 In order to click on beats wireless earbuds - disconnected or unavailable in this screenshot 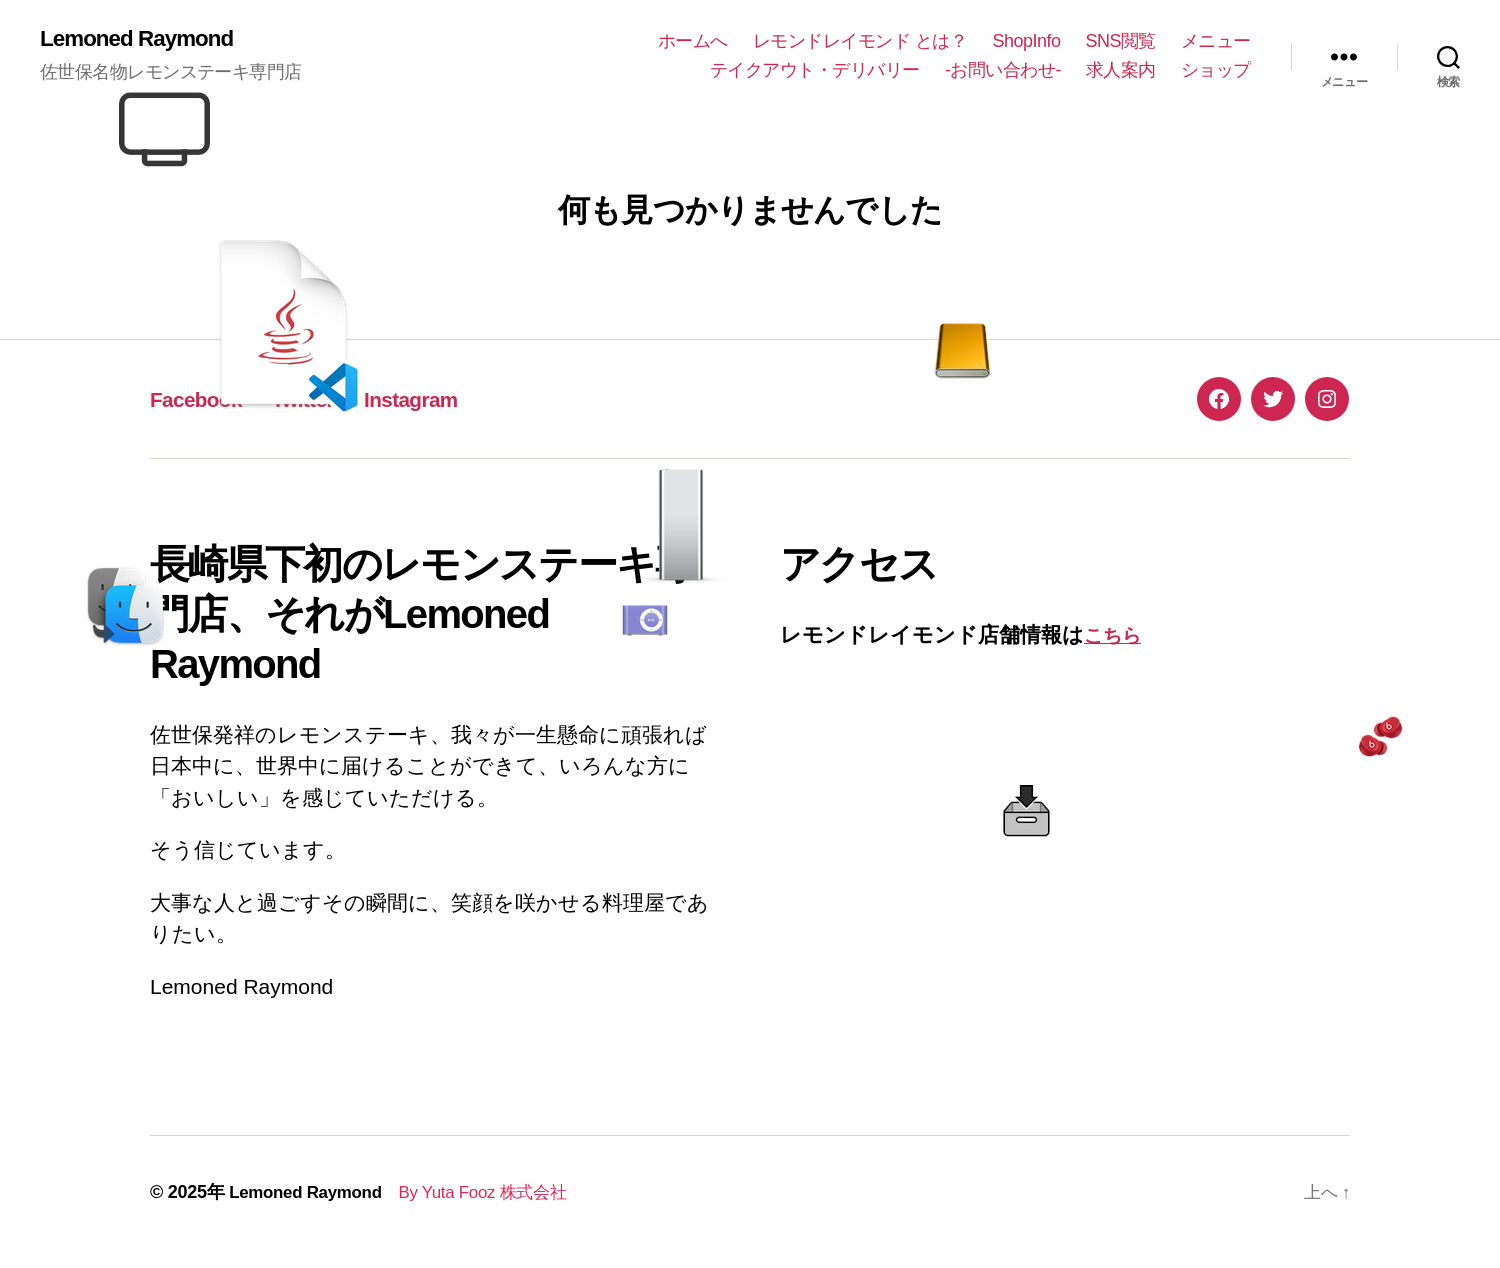, I will do `click(1380, 736)`.